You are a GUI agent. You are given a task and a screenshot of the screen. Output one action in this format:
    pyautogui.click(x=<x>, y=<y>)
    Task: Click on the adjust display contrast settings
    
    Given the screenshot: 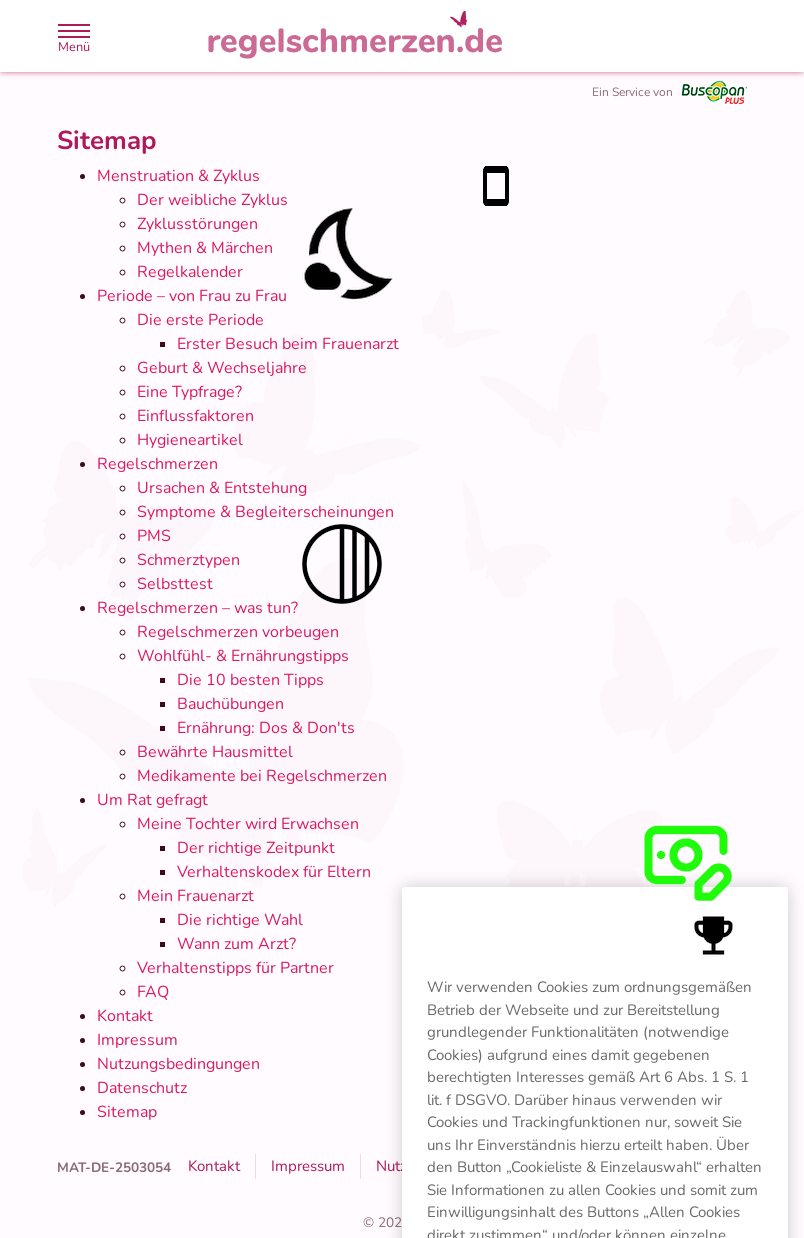 What is the action you would take?
    pyautogui.click(x=342, y=564)
    